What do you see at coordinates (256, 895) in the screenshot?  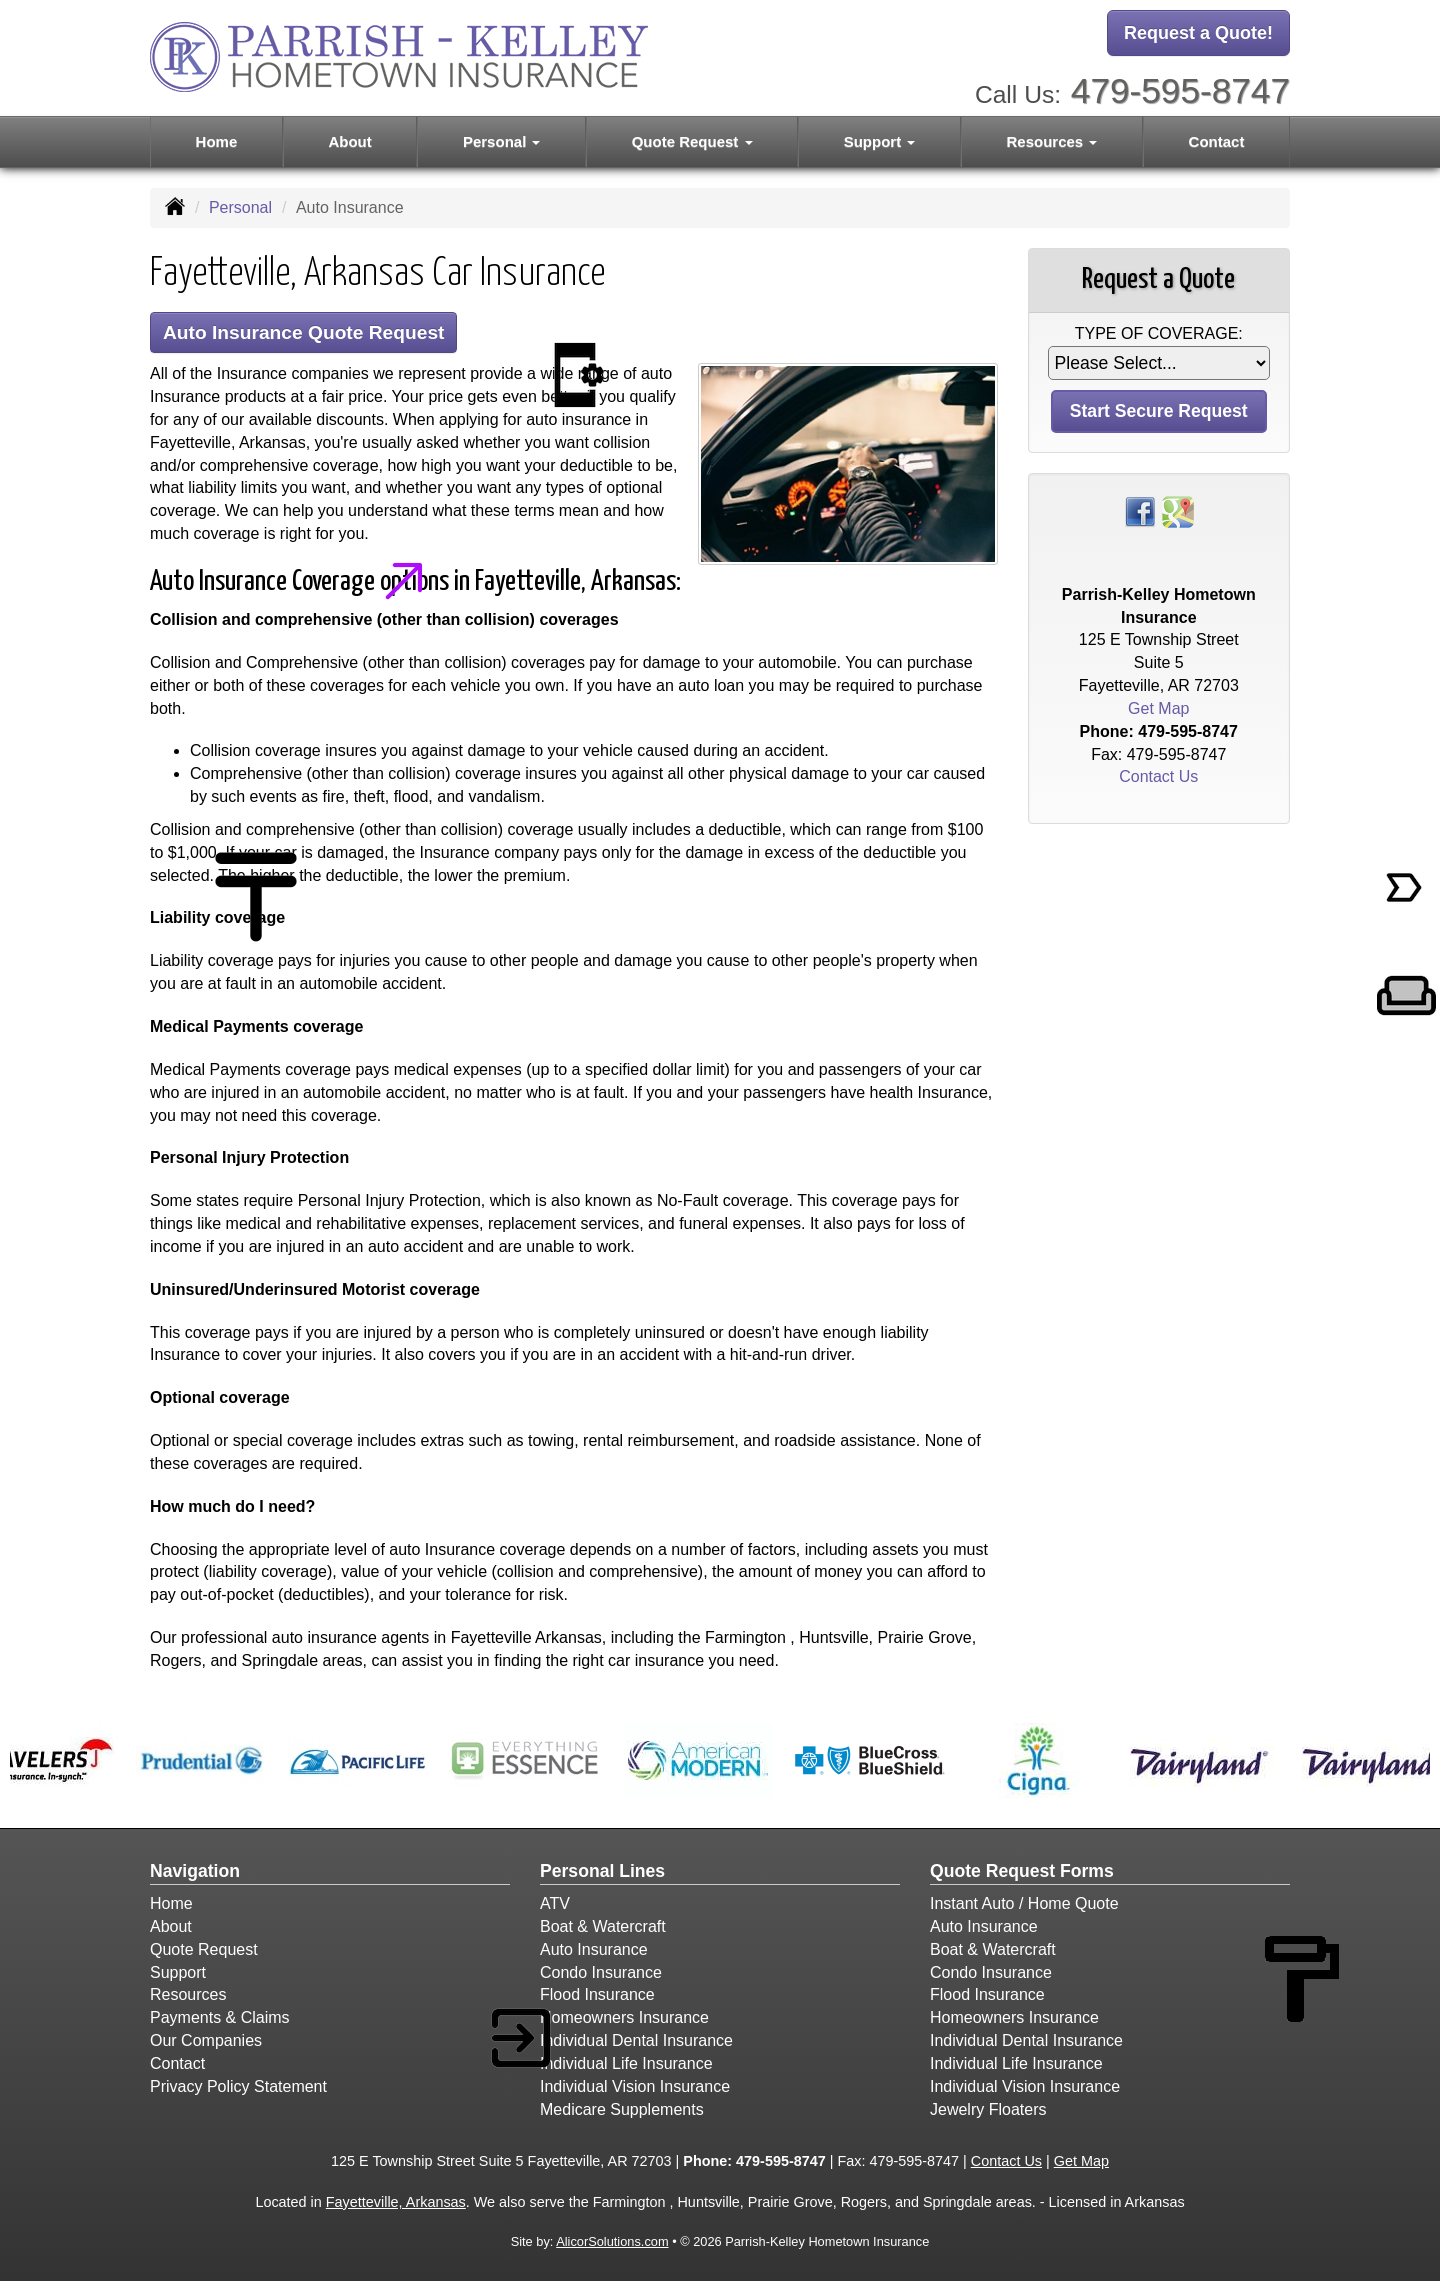 I see `indicates kazakhstani tenge currency` at bounding box center [256, 895].